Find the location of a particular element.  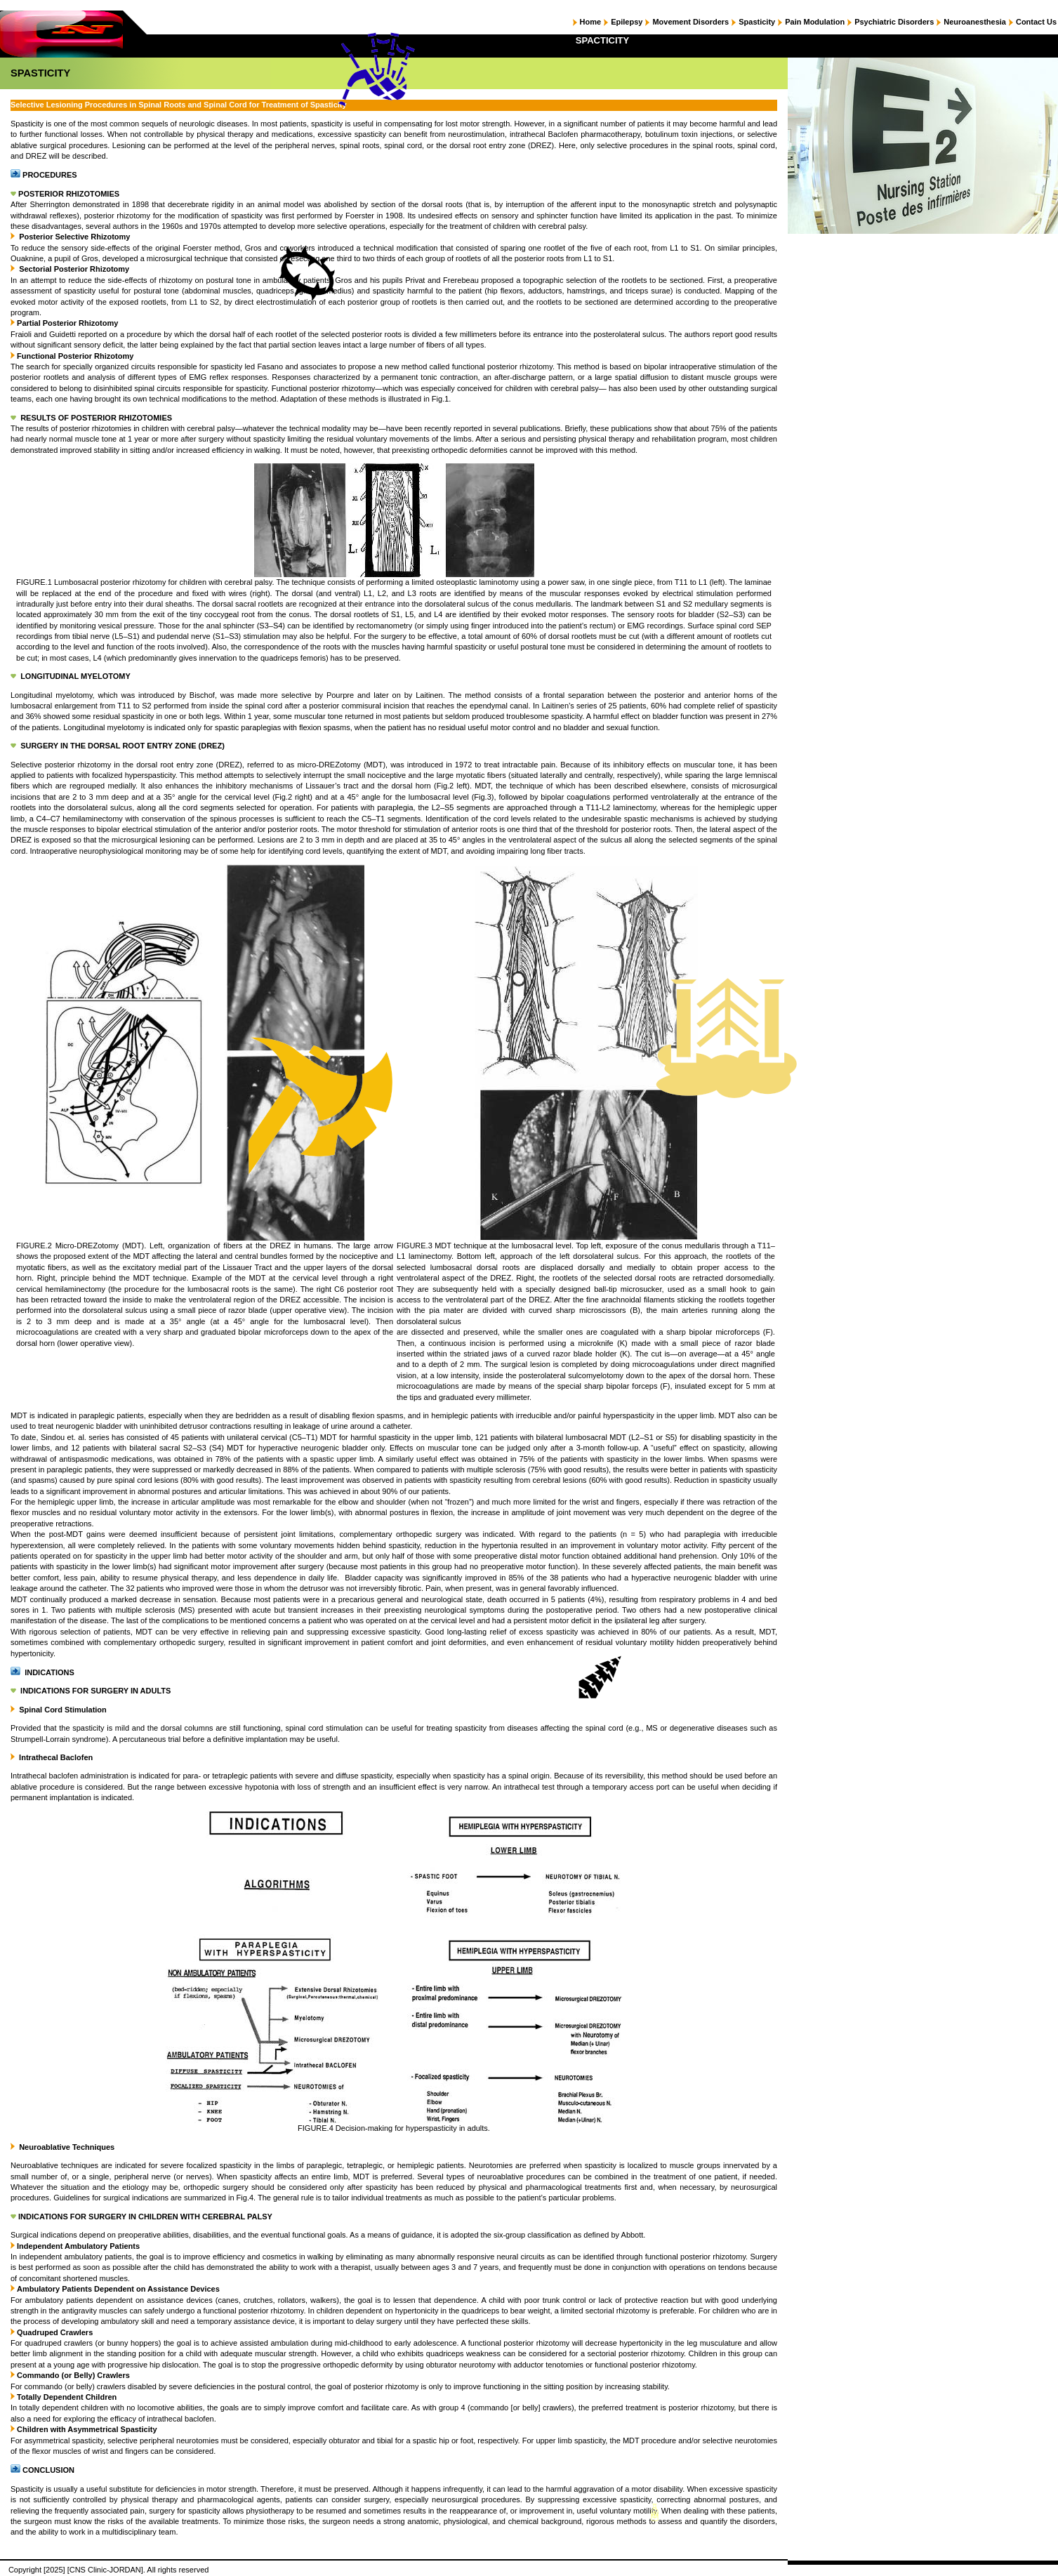

indicates a religious or Easter-themed game element is located at coordinates (306, 272).